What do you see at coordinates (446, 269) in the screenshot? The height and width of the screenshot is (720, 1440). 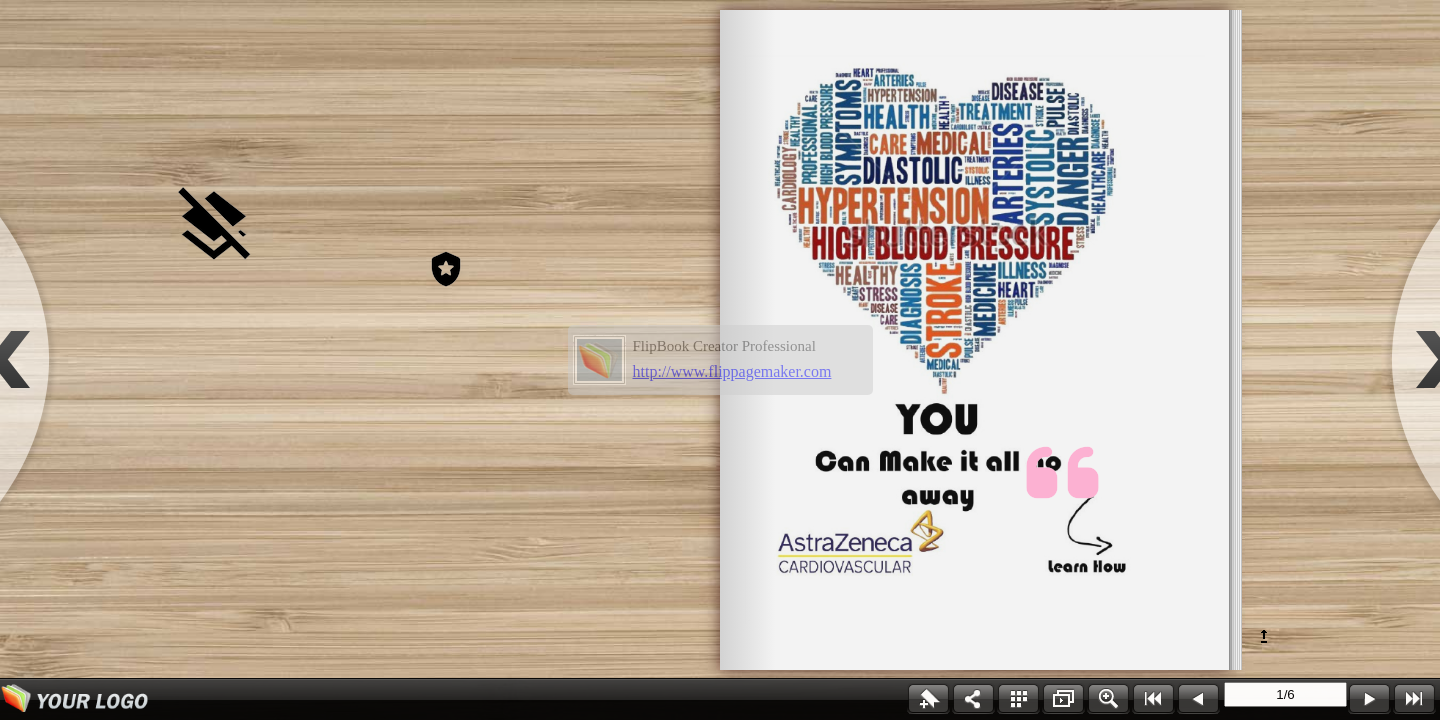 I see `access local police or emergency services` at bounding box center [446, 269].